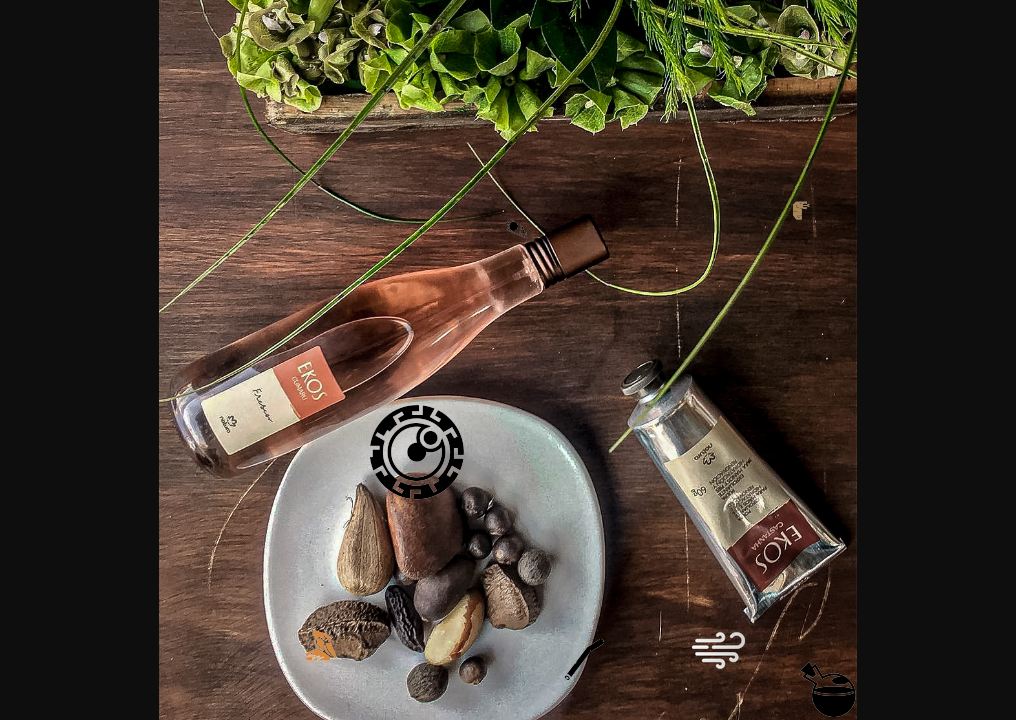 The width and height of the screenshot is (1016, 720). I want to click on access snake totem or serpent-themed game content, so click(800, 210).